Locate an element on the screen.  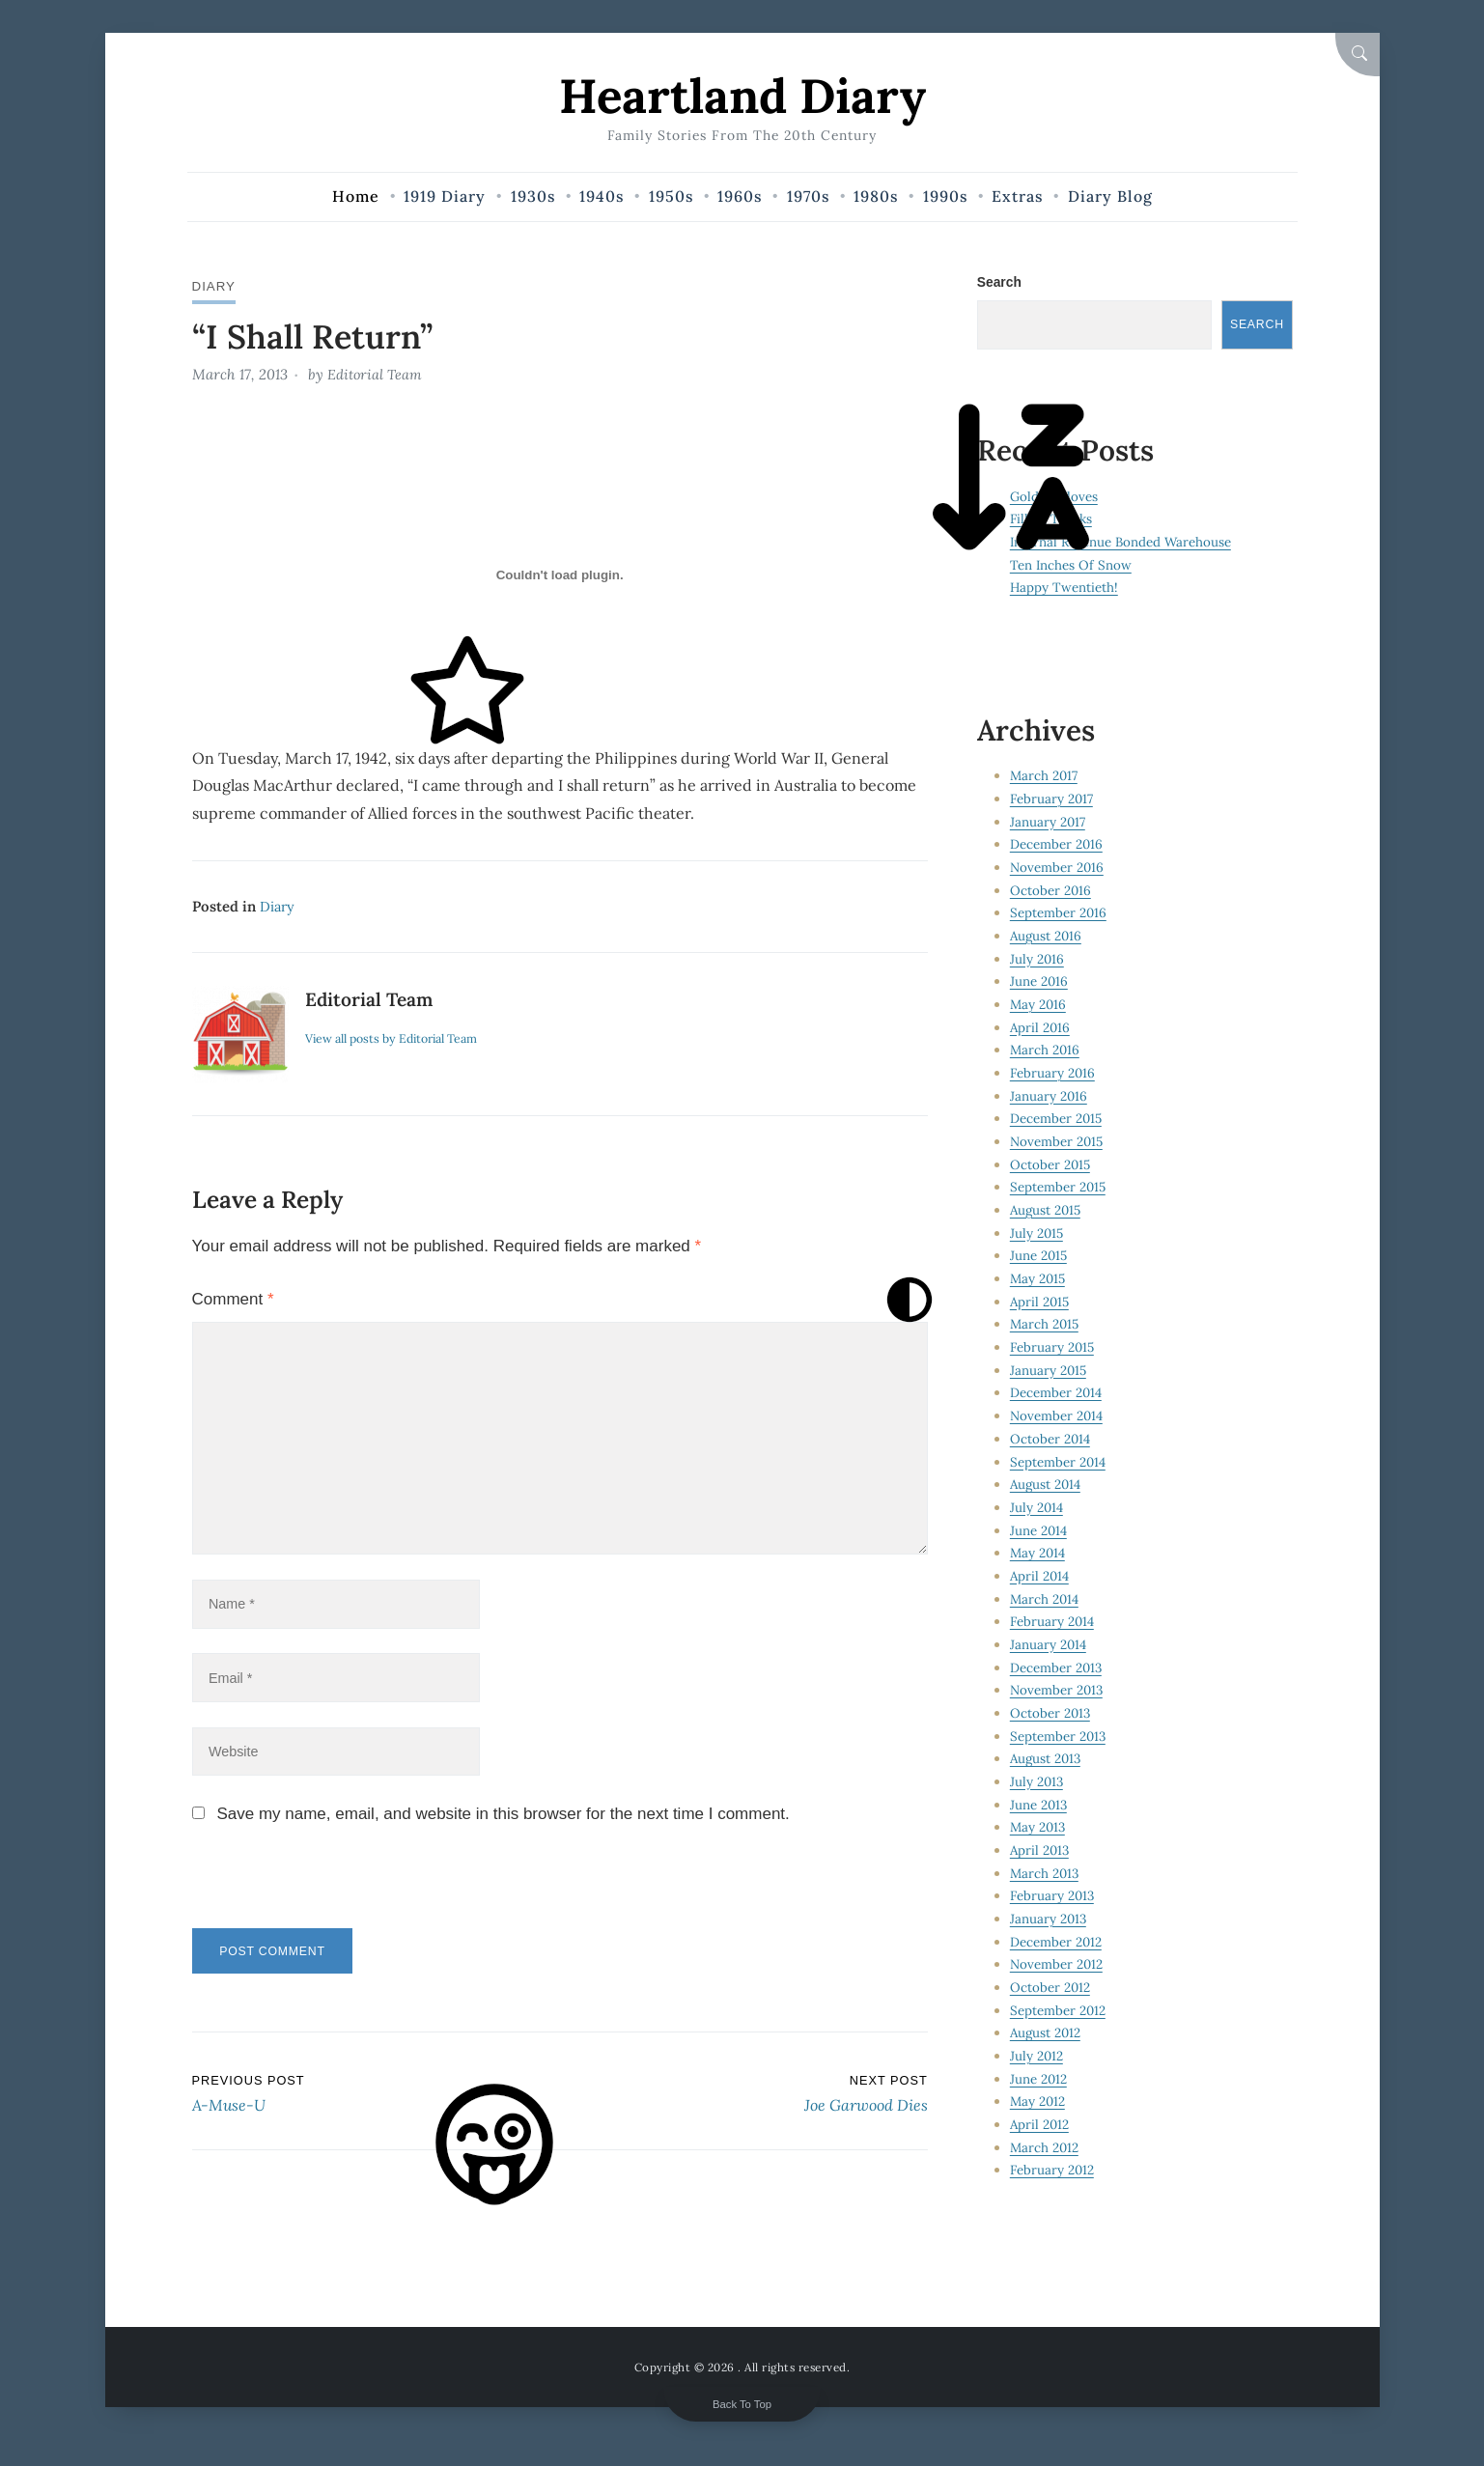
react with a playful or silly emoji is located at coordinates (494, 2143).